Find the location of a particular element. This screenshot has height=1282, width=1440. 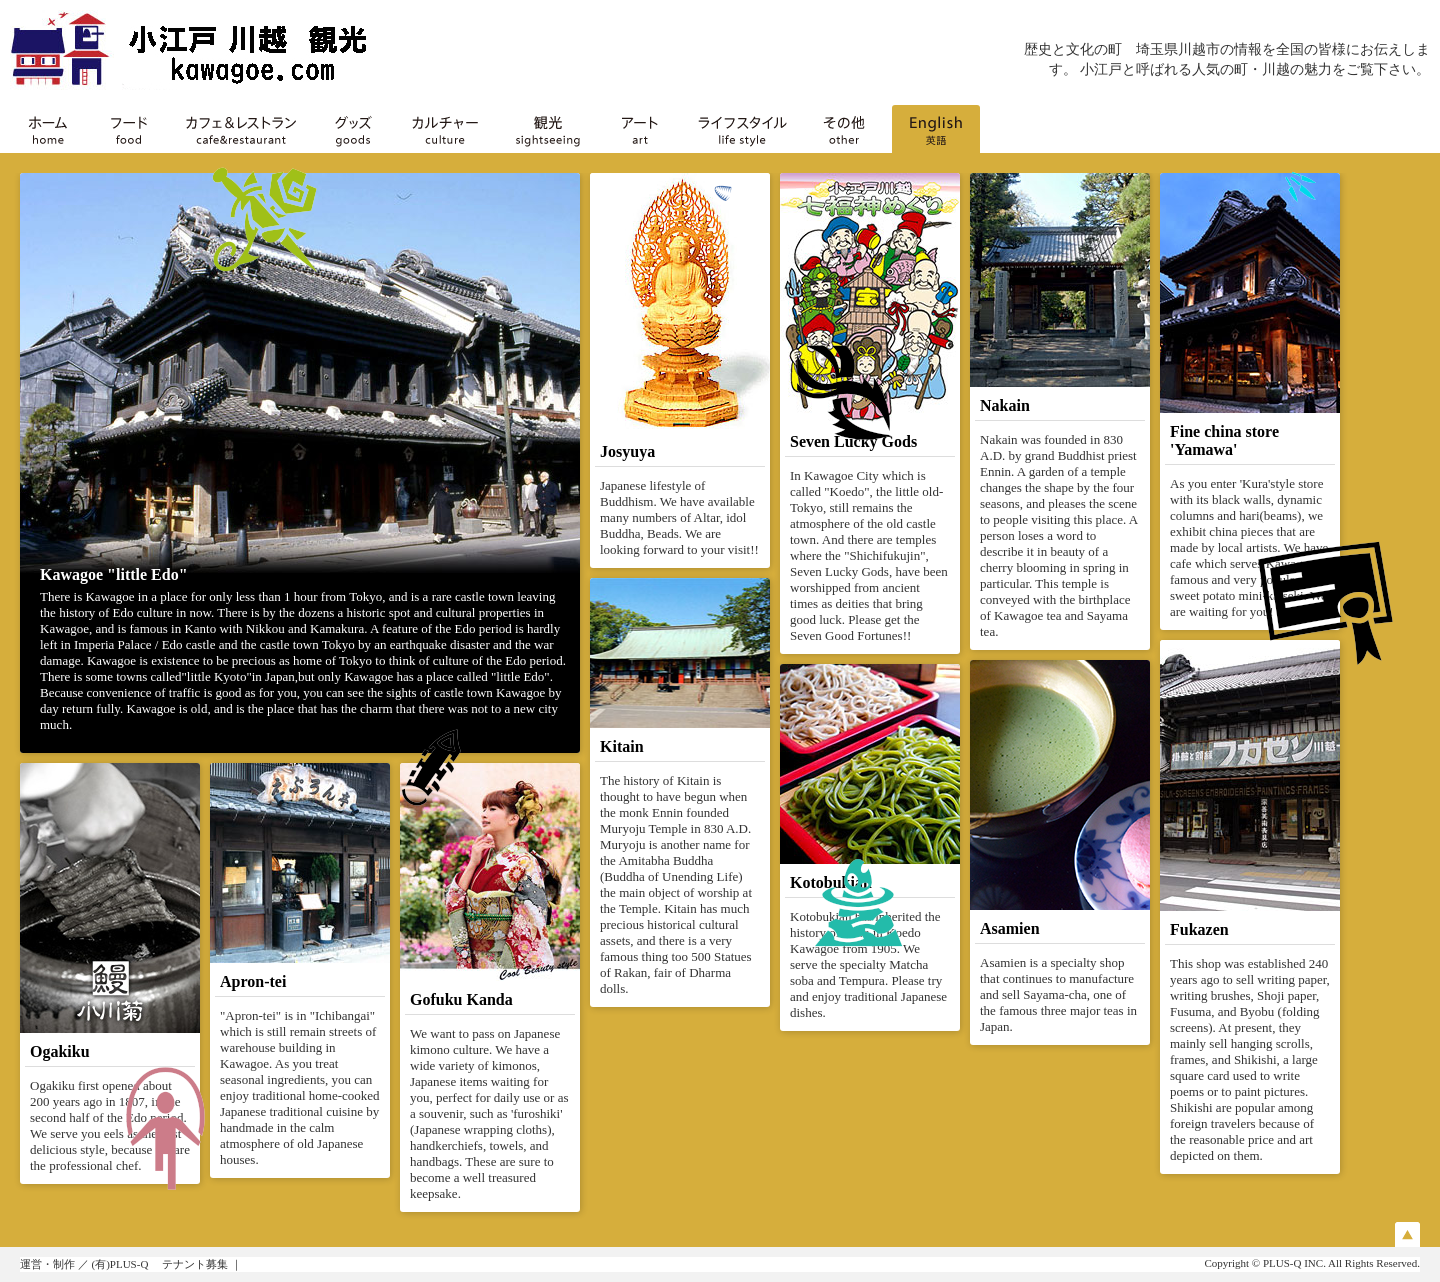

access jump rope workout or exercise is located at coordinates (165, 1128).